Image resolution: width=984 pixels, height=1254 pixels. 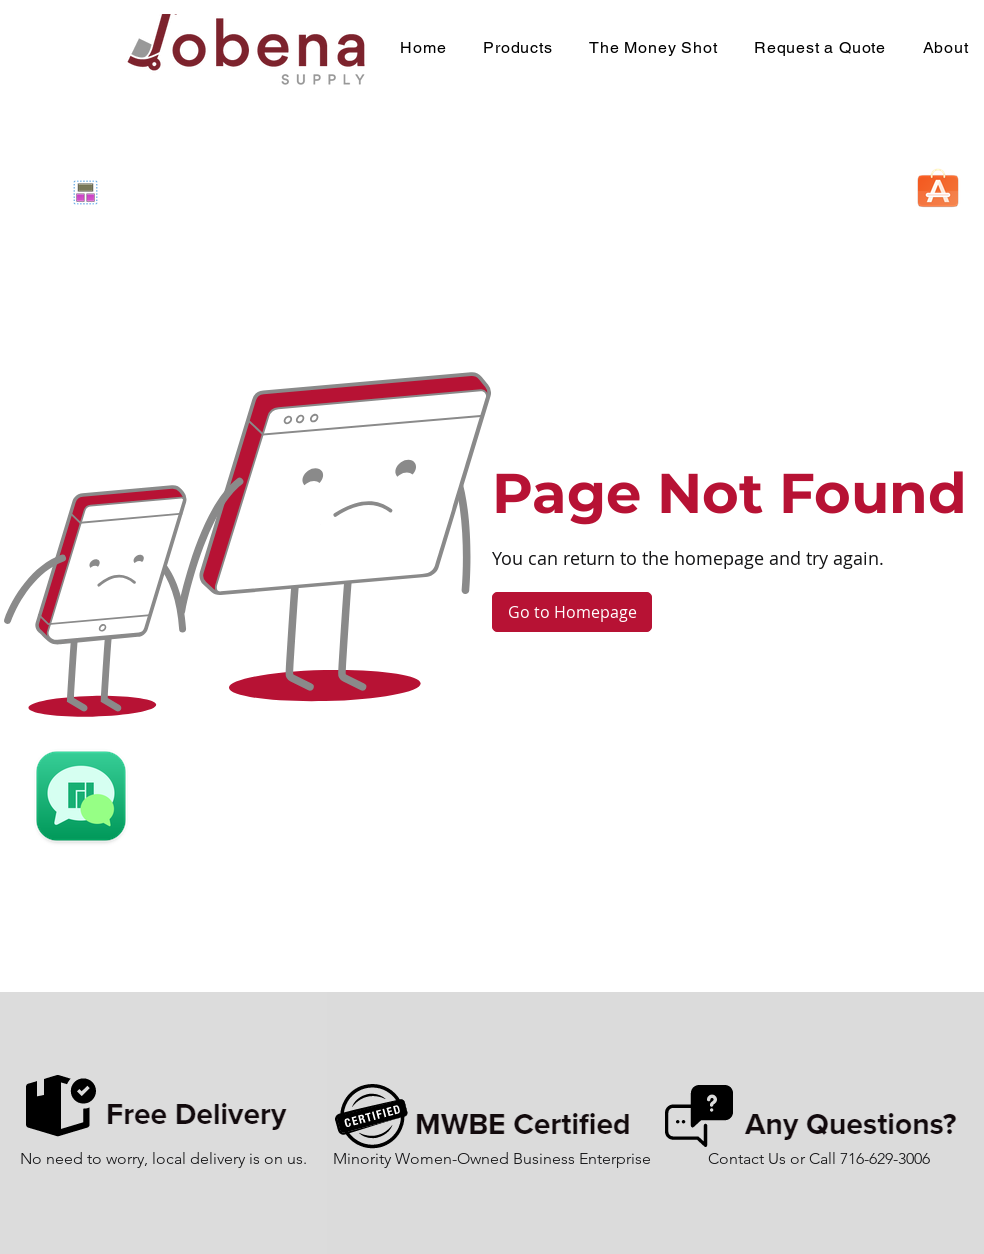 What do you see at coordinates (81, 796) in the screenshot?
I see `open matray messaging app` at bounding box center [81, 796].